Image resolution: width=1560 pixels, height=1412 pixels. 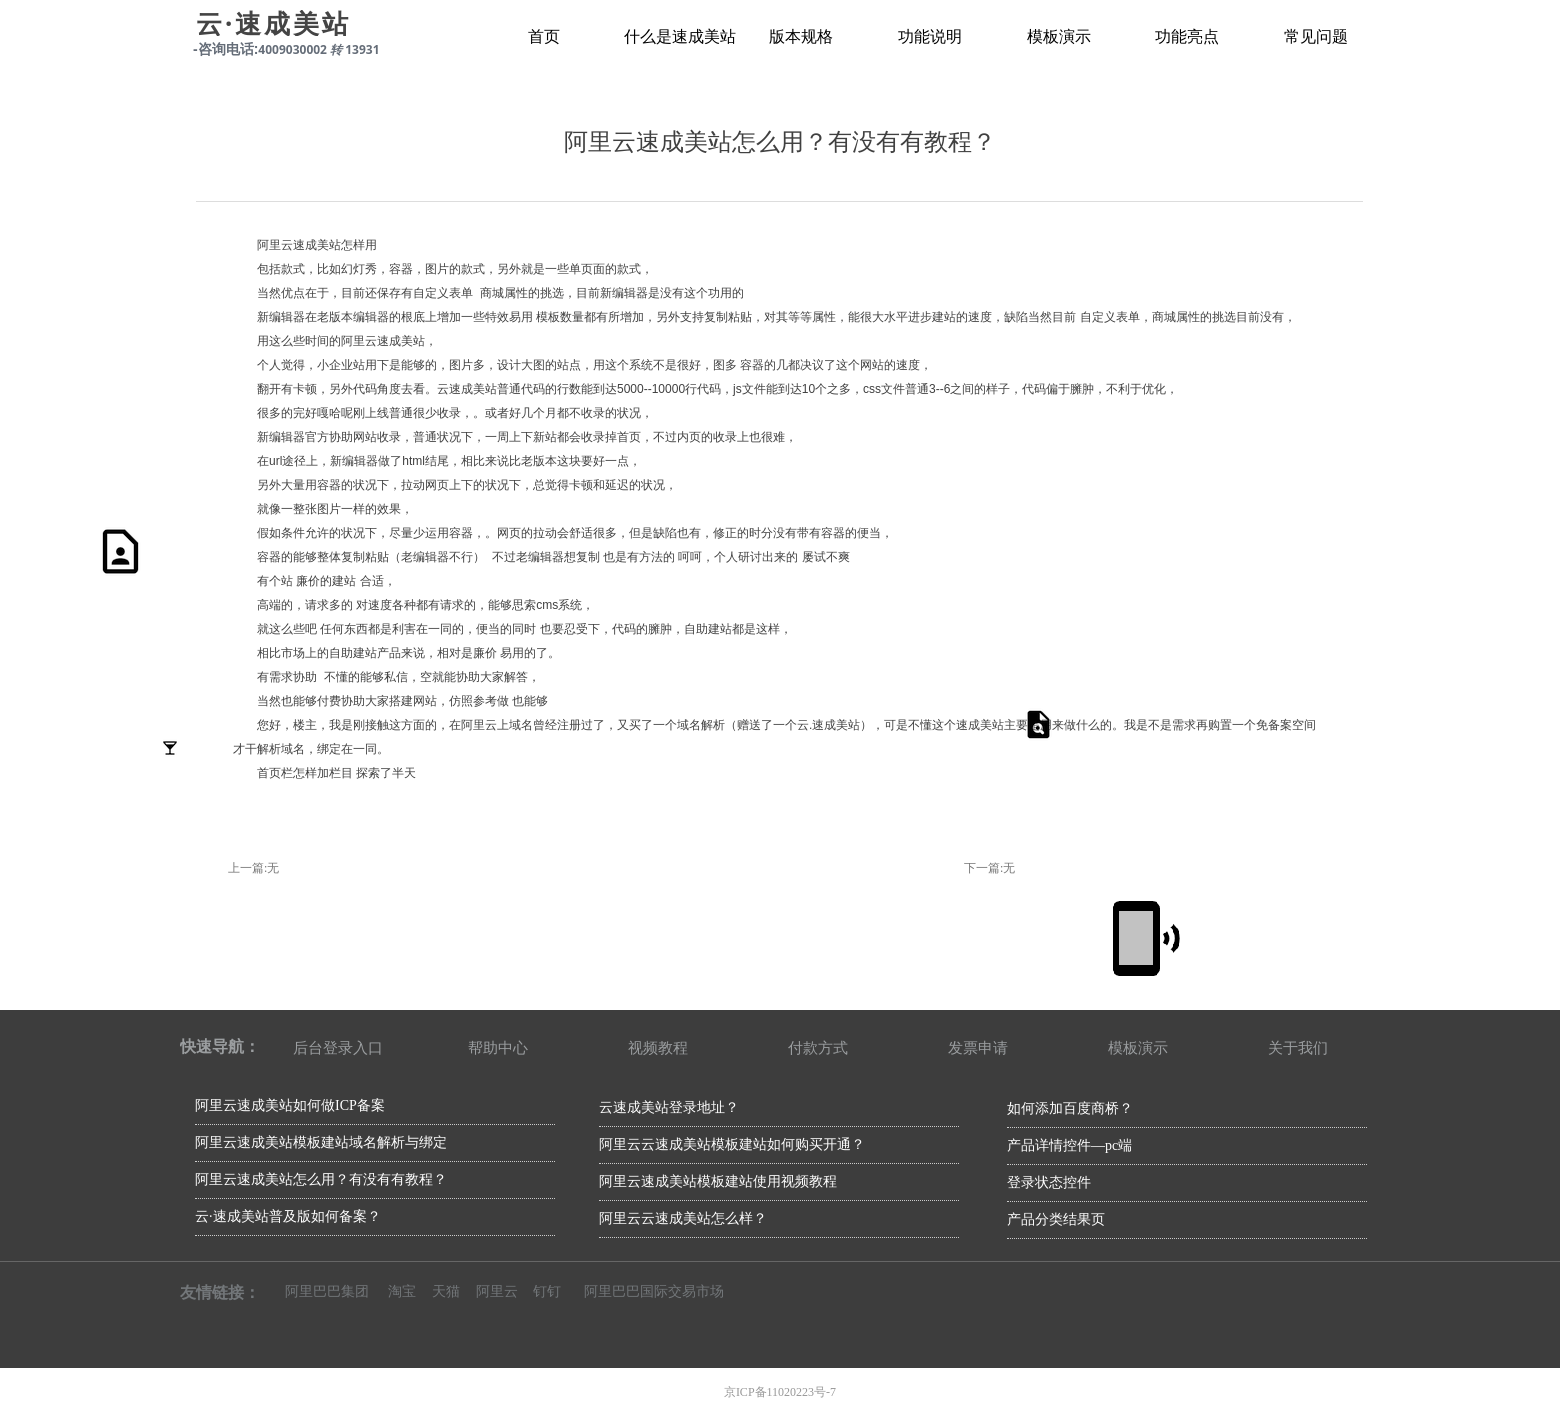 I want to click on find nearby bars or nightlife, so click(x=170, y=748).